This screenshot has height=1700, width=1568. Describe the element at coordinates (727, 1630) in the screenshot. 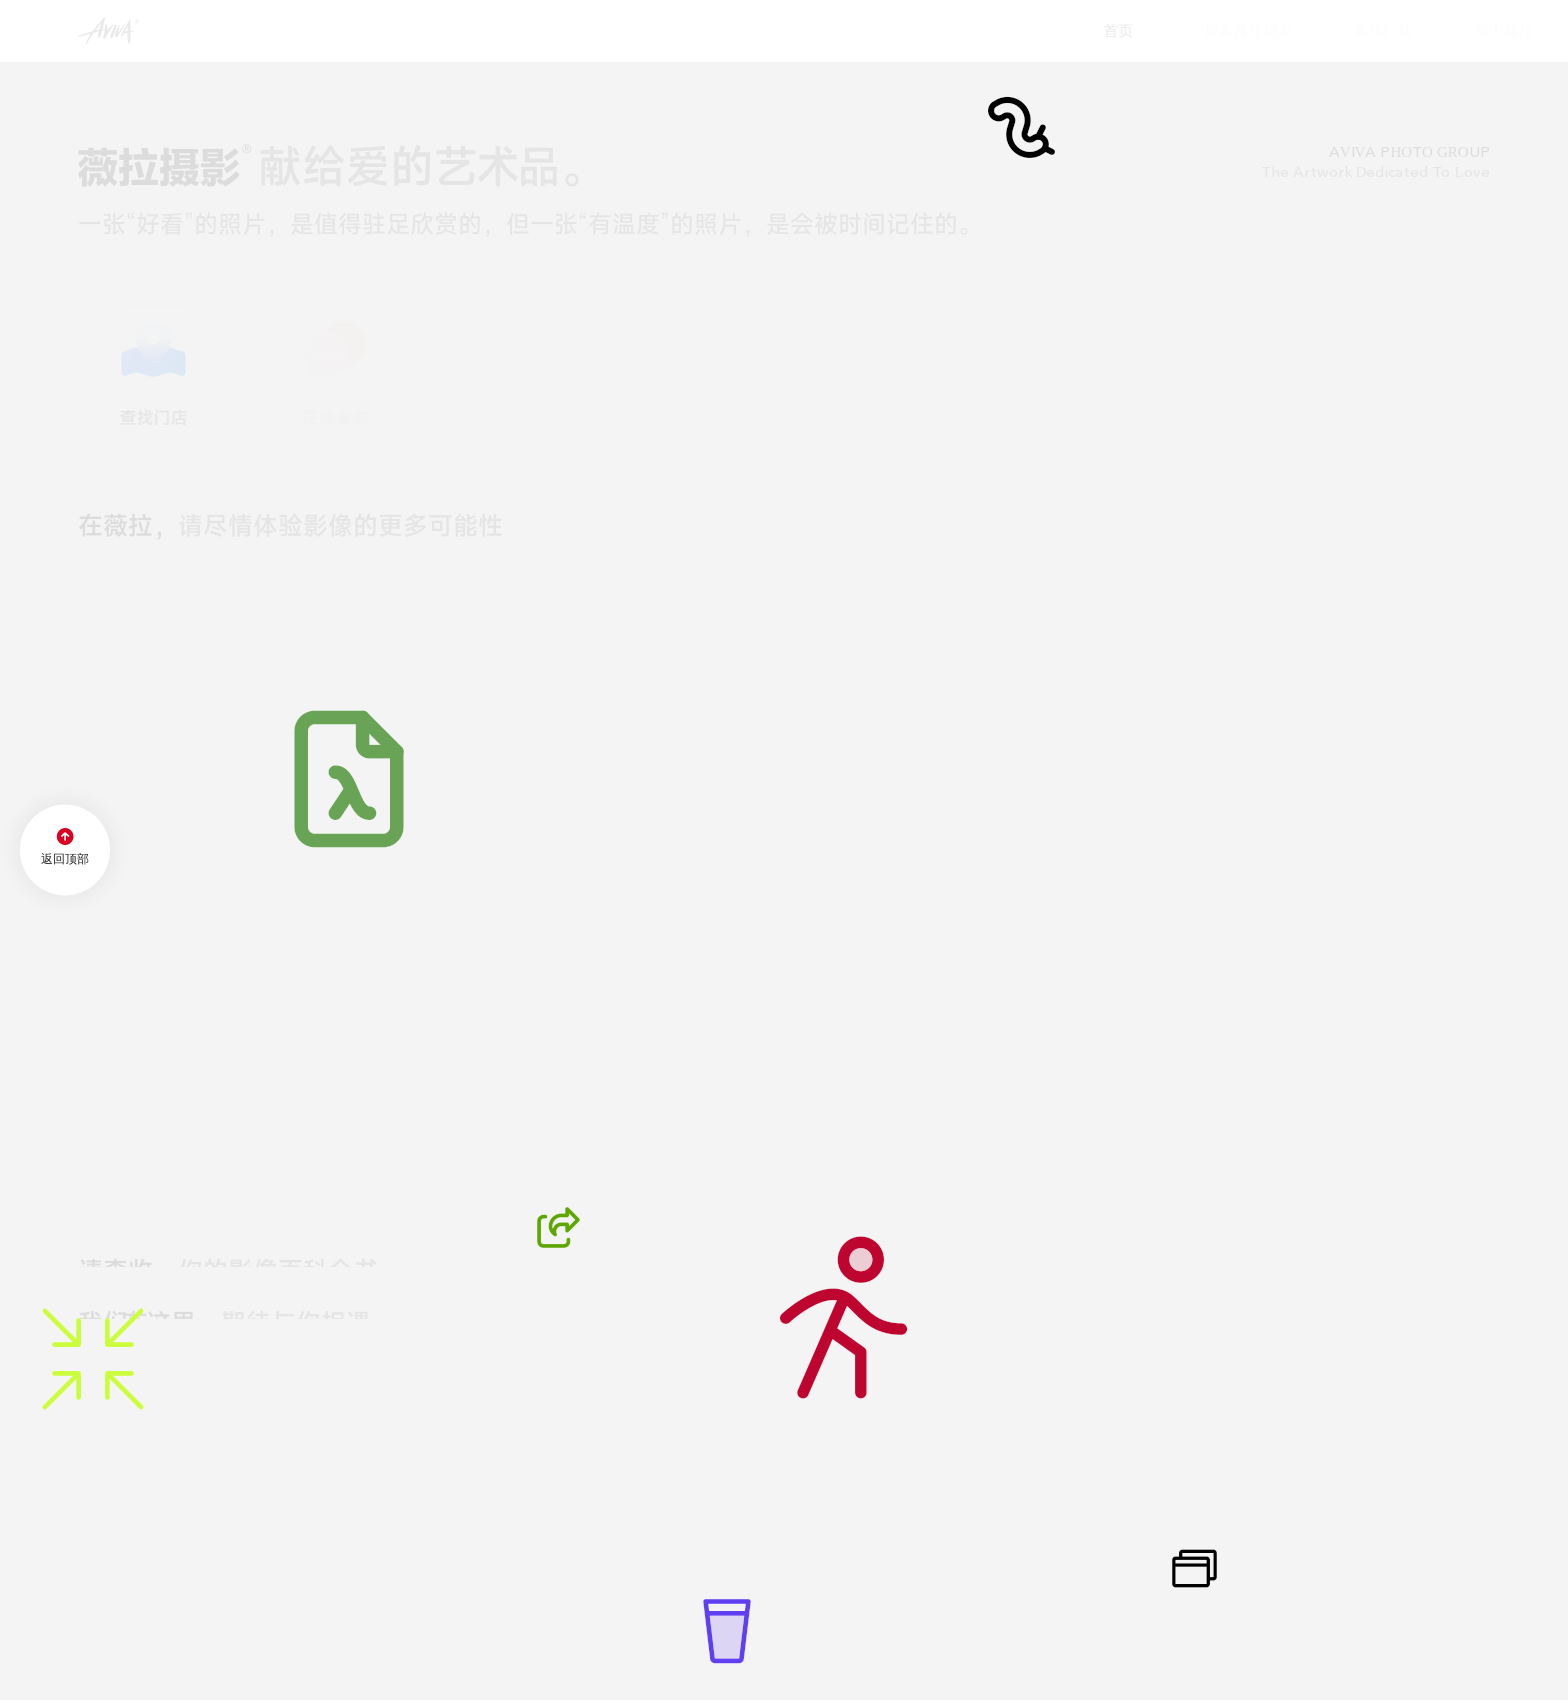

I see `view nearby bars or pubs` at that location.